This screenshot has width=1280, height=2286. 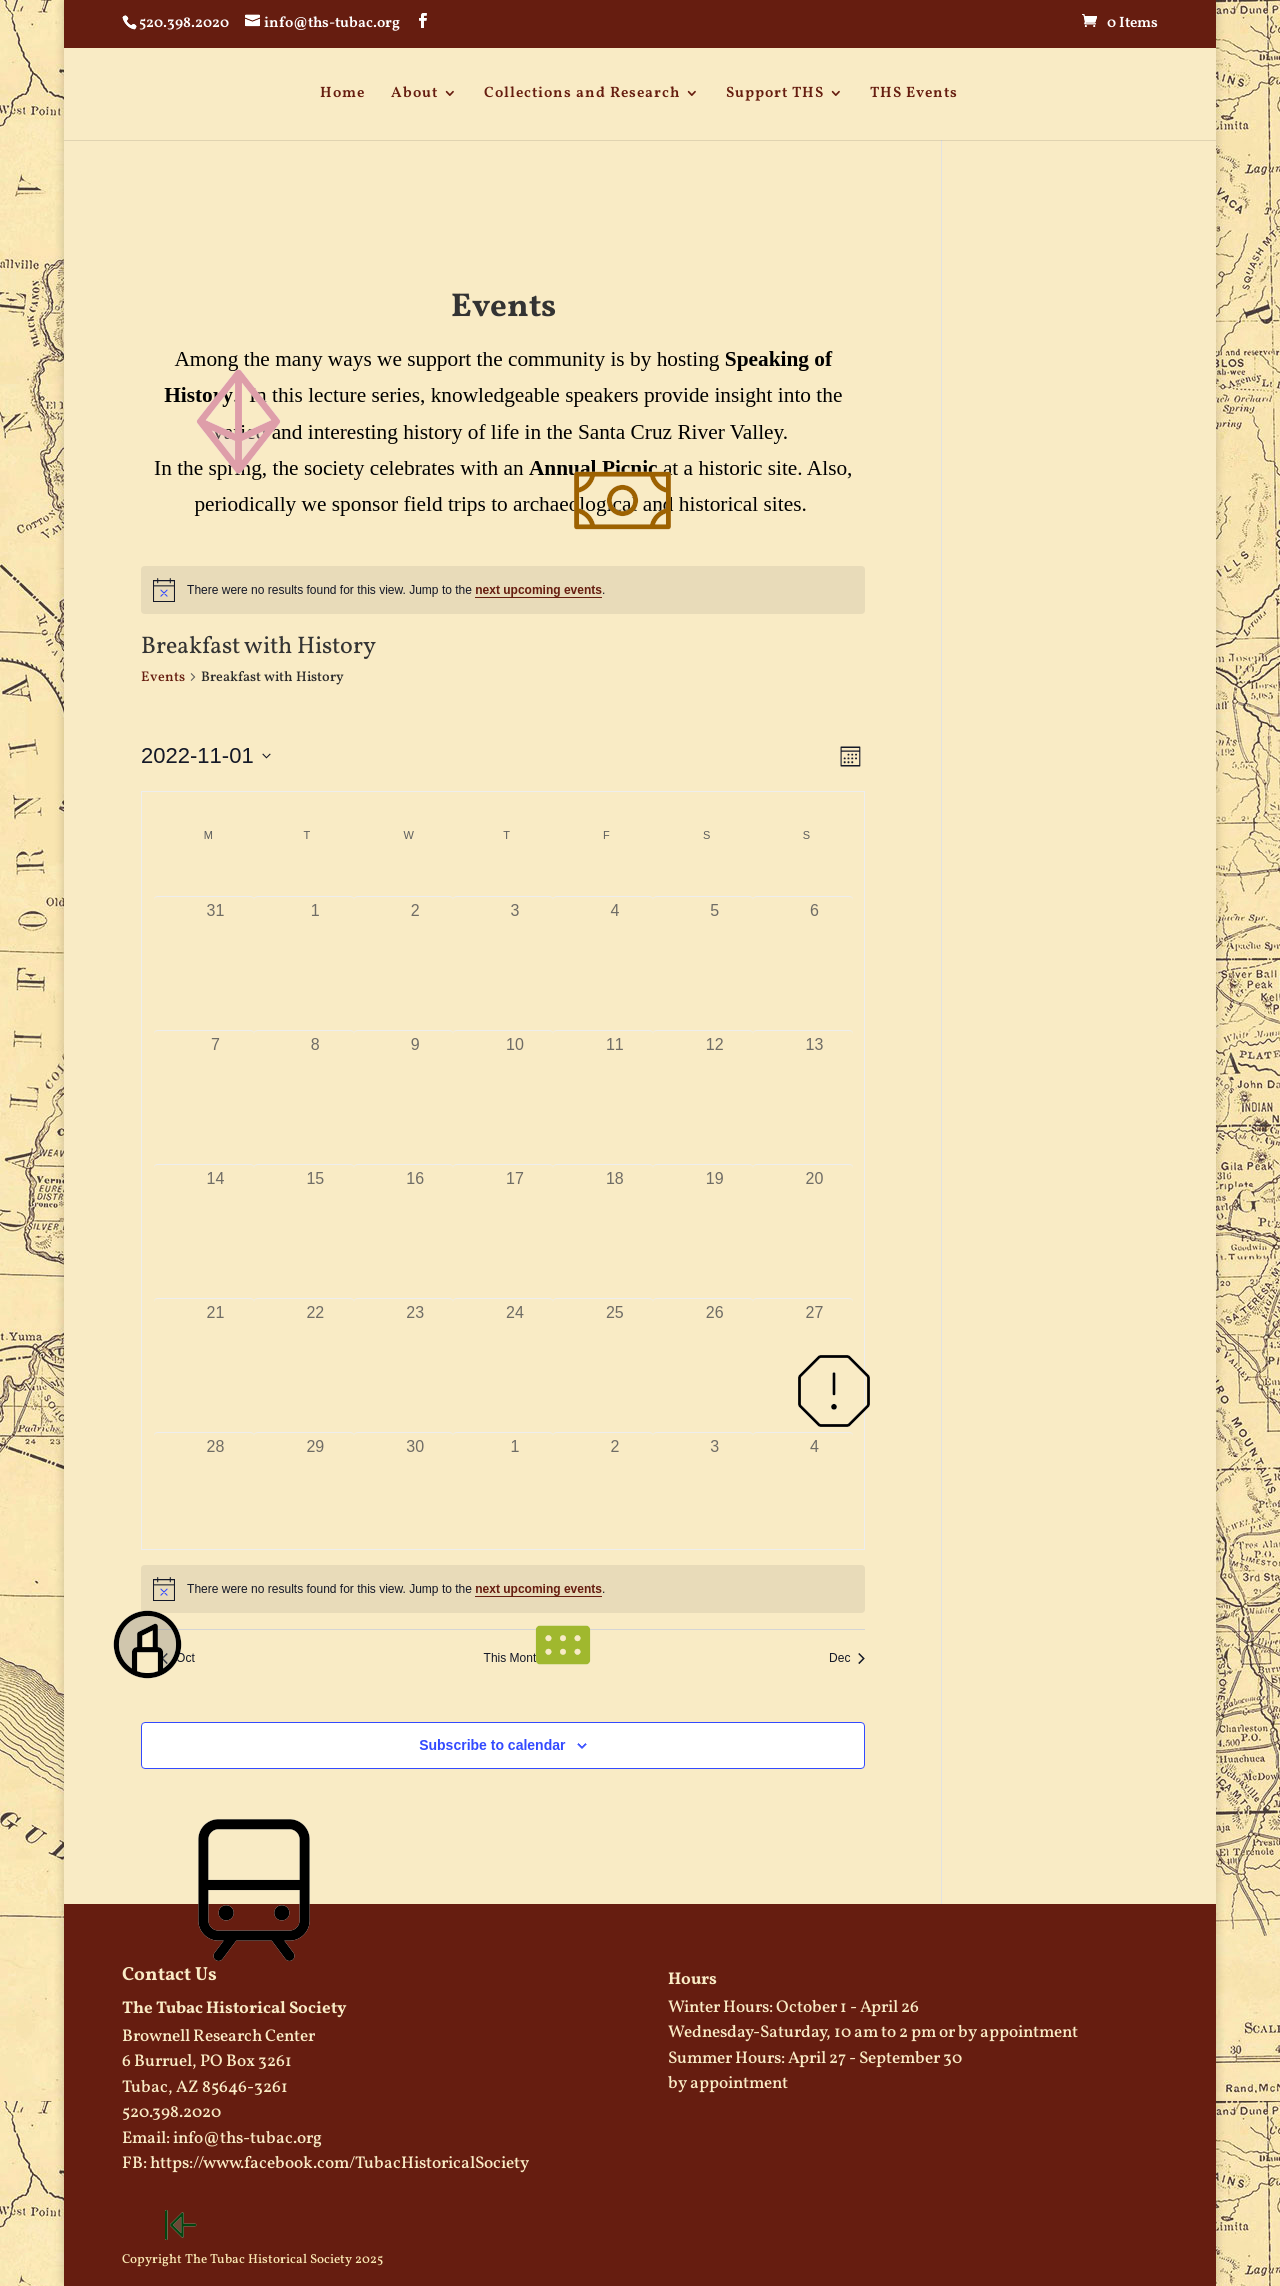 I want to click on indicates a warning or critical alert, so click(x=834, y=1391).